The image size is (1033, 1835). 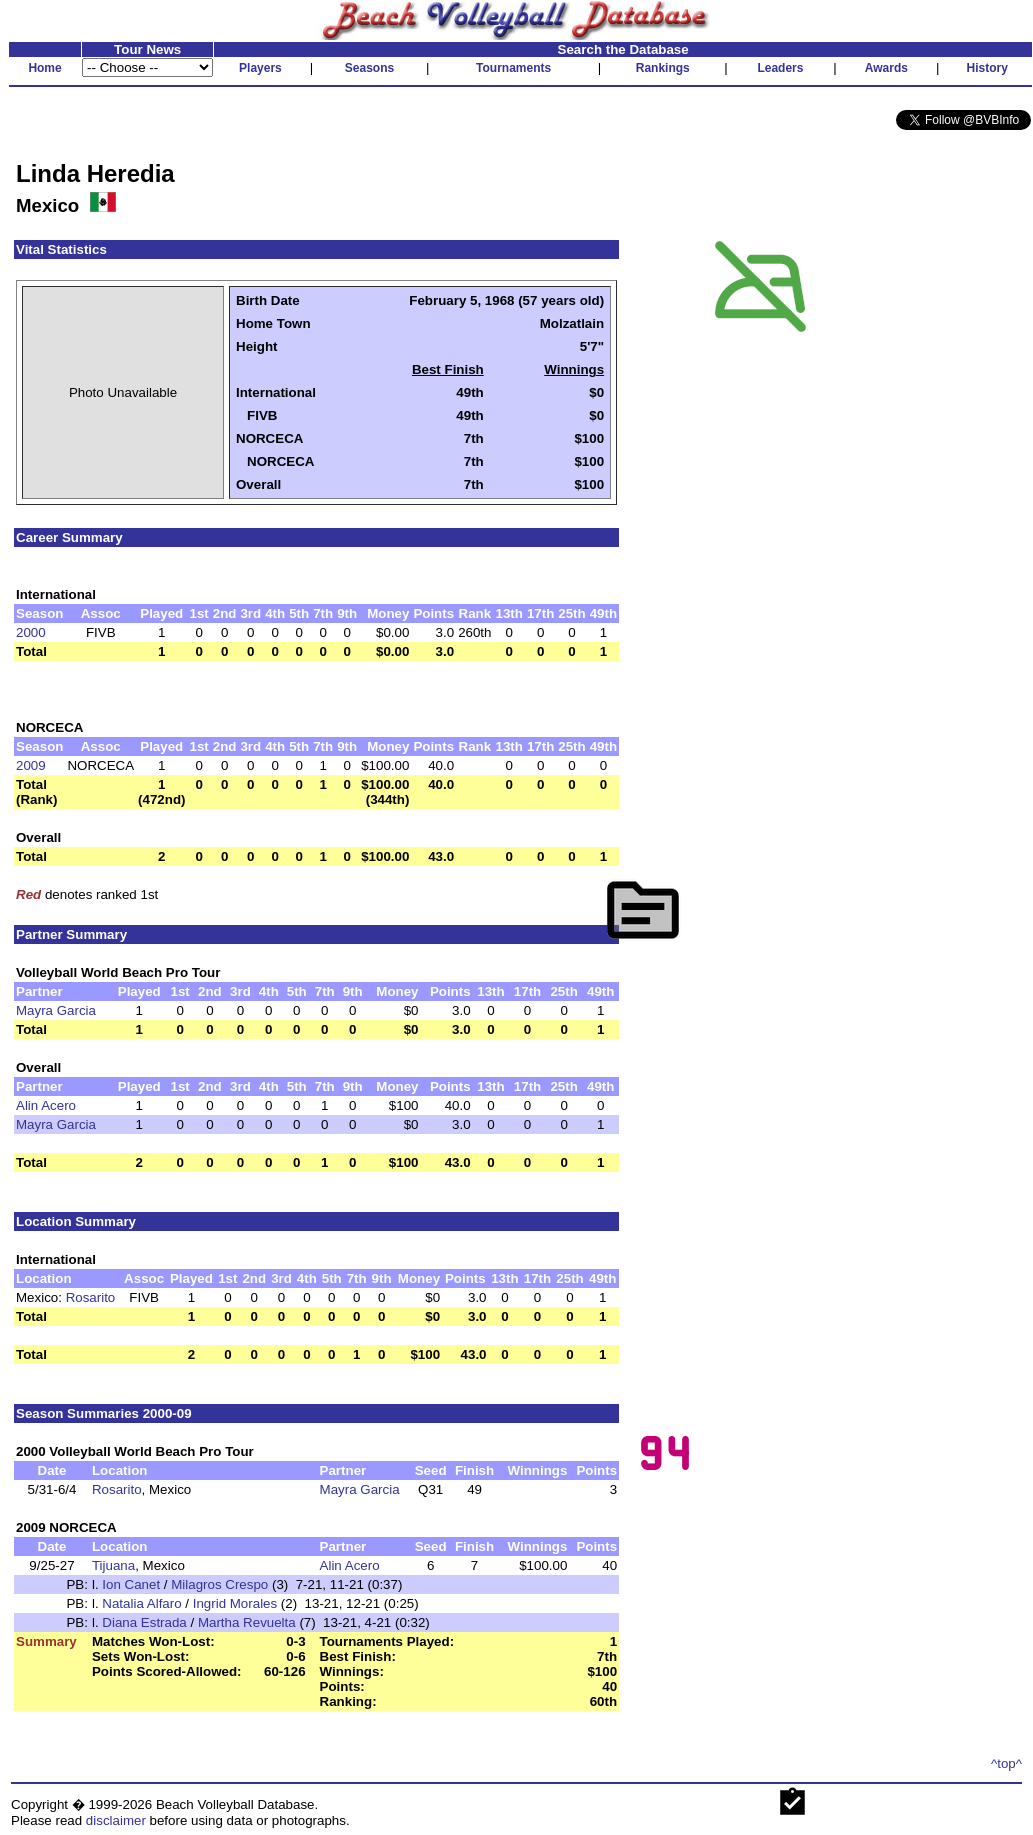 I want to click on indicates item number 94 in a list or sequence, so click(x=665, y=1453).